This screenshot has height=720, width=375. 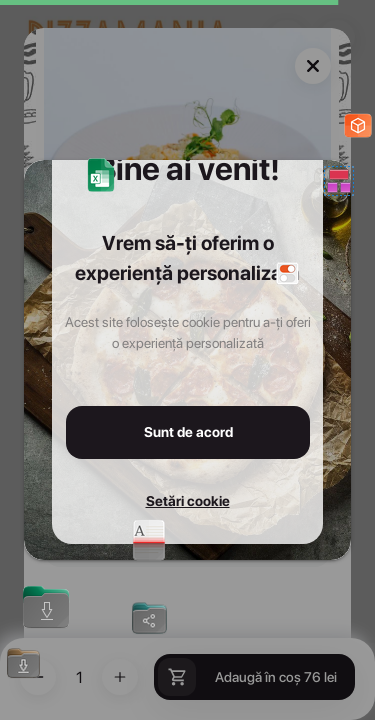 What do you see at coordinates (101, 175) in the screenshot?
I see `open a microsoft excel spreadsheet file` at bounding box center [101, 175].